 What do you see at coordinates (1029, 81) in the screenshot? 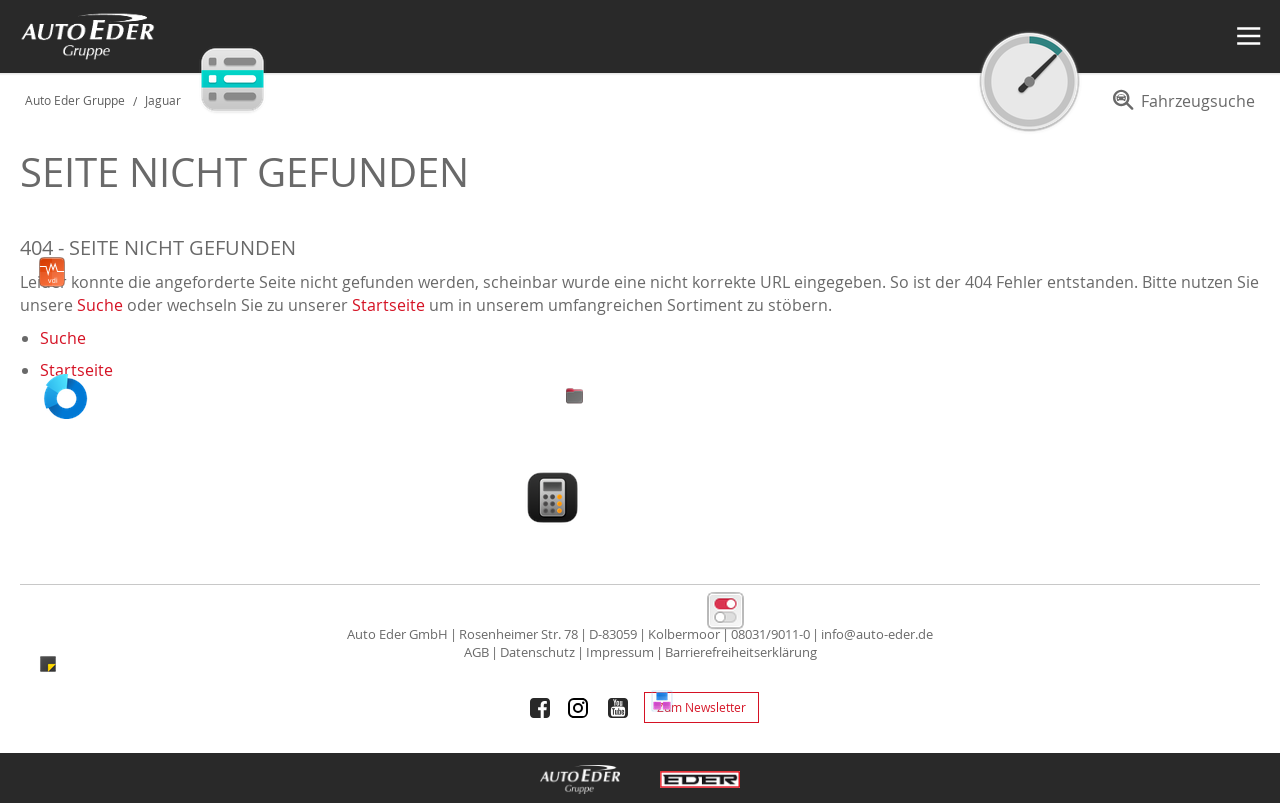
I see `open system profiler to analyze performance` at bounding box center [1029, 81].